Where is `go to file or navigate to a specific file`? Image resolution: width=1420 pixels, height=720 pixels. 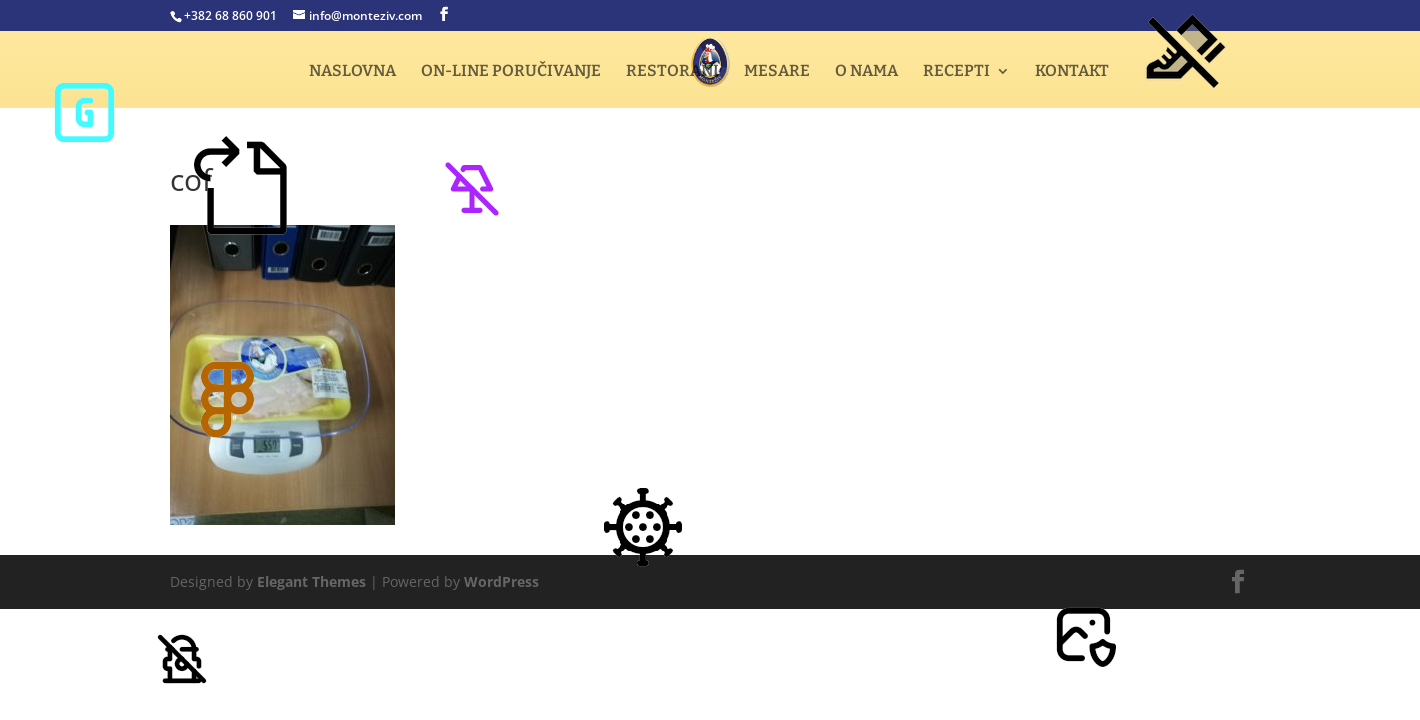
go to file or navigate to a specific file is located at coordinates (247, 188).